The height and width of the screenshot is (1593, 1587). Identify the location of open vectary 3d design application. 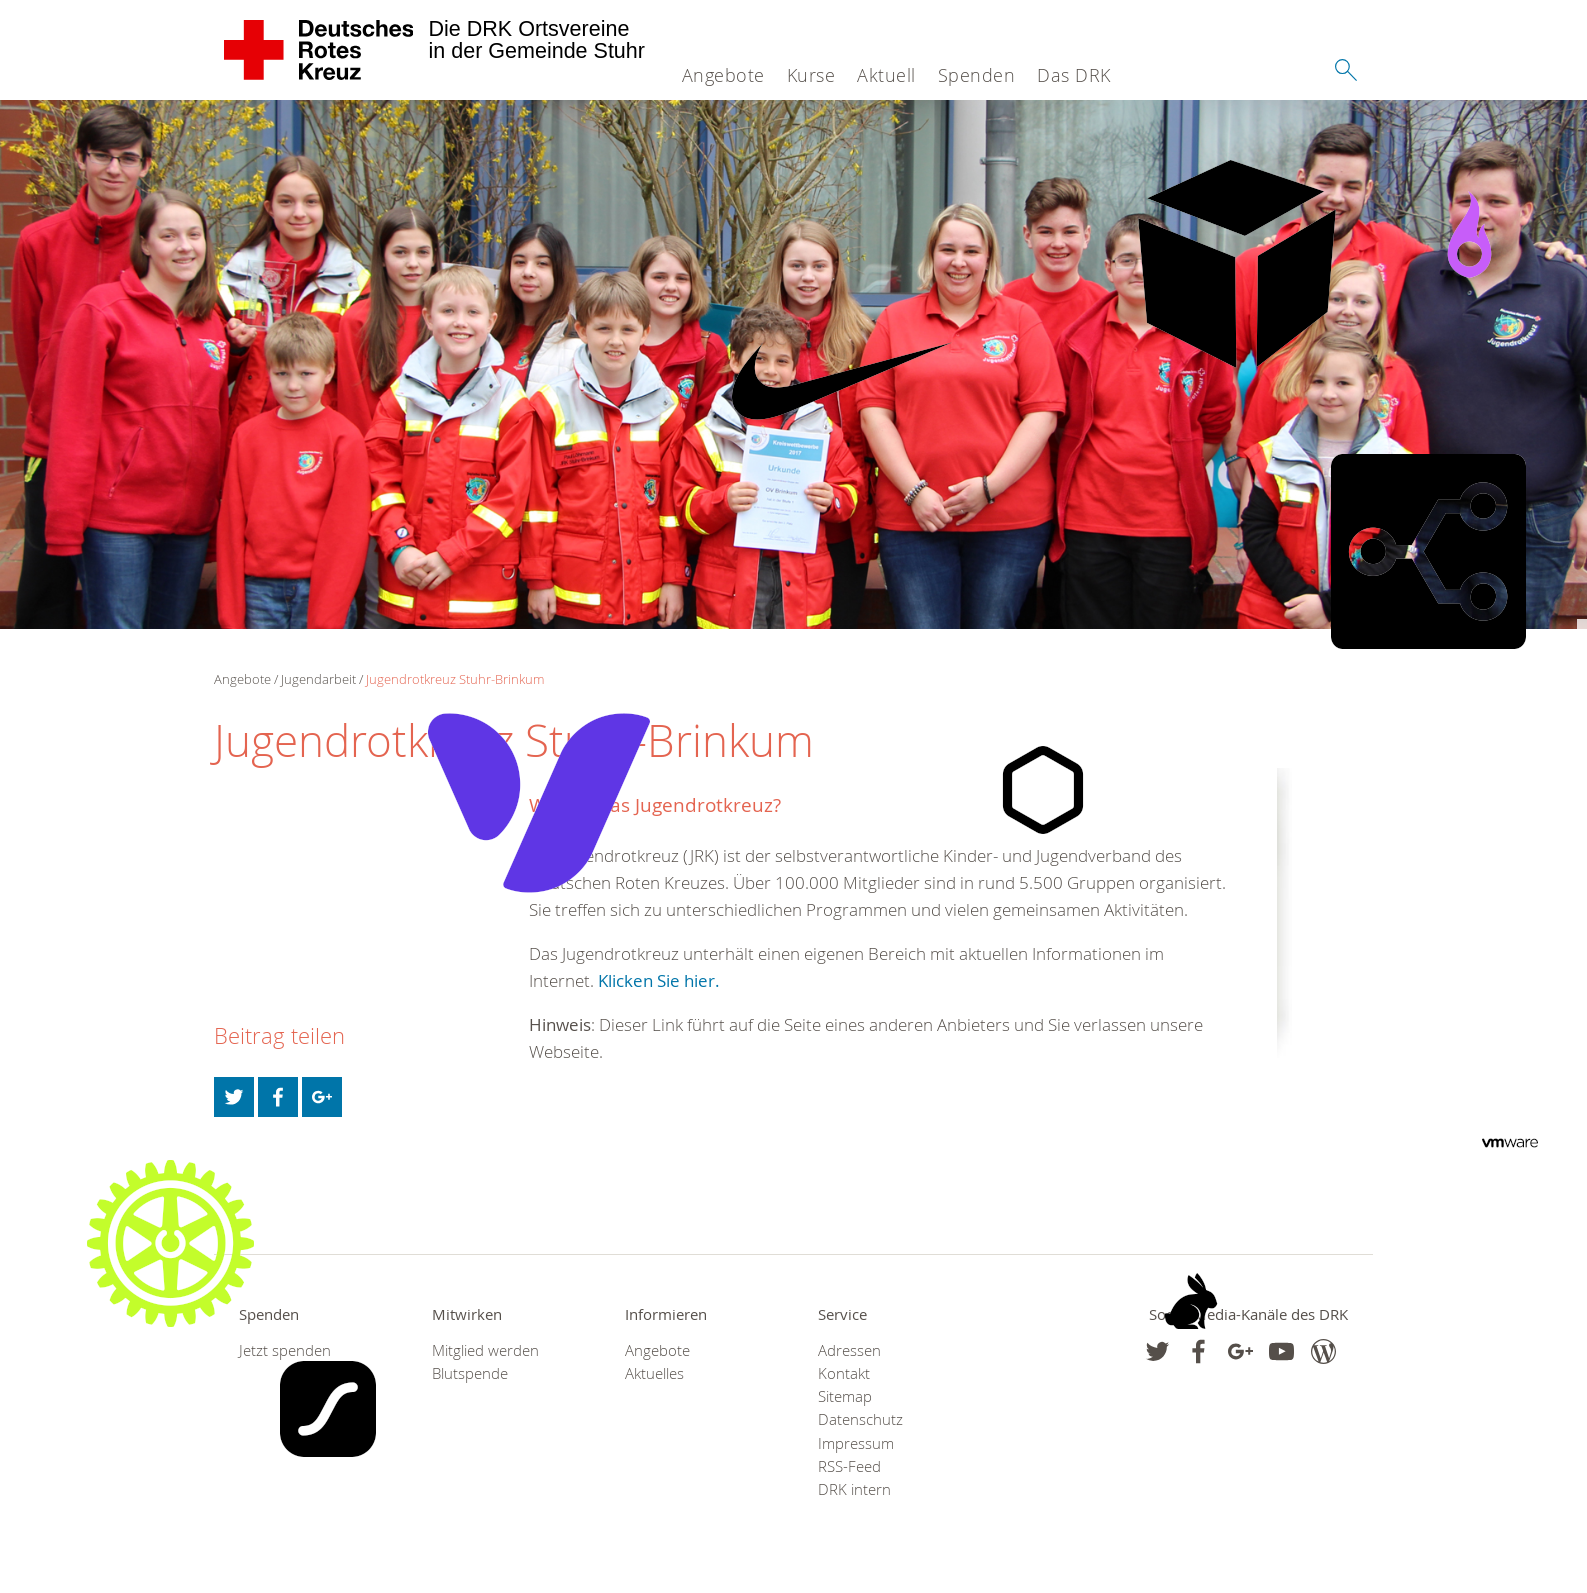
(539, 803).